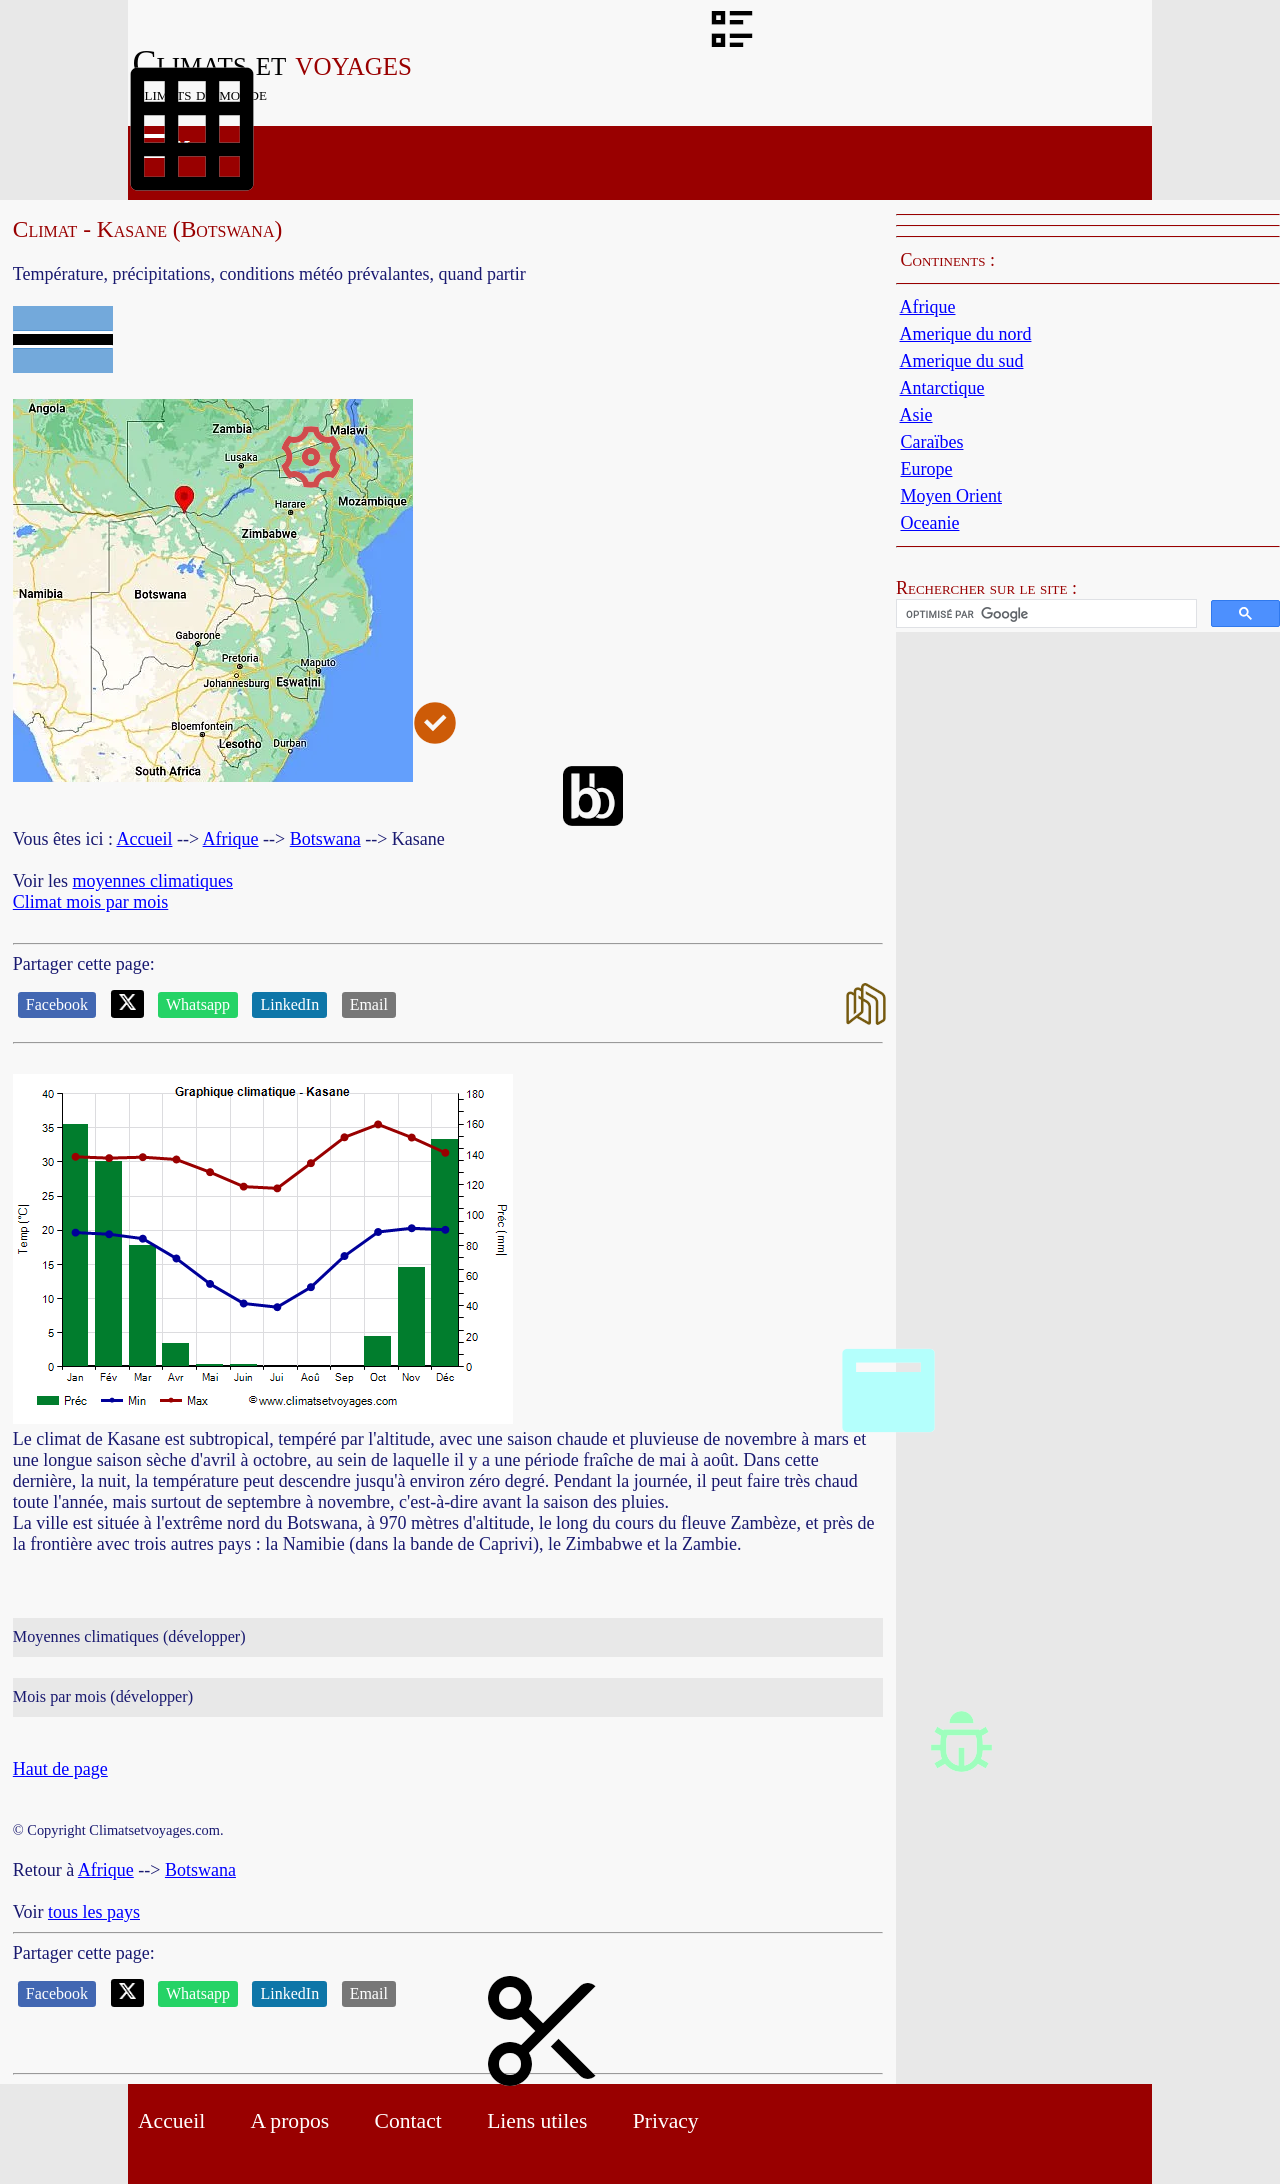  I want to click on nhost backend-as-a-service platform logo, so click(866, 1004).